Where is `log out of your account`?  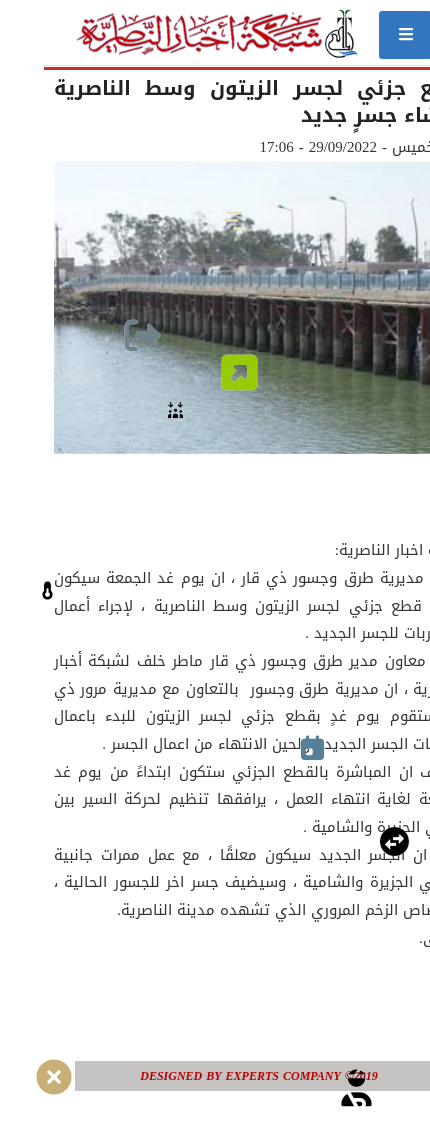
log out of your account is located at coordinates (142, 335).